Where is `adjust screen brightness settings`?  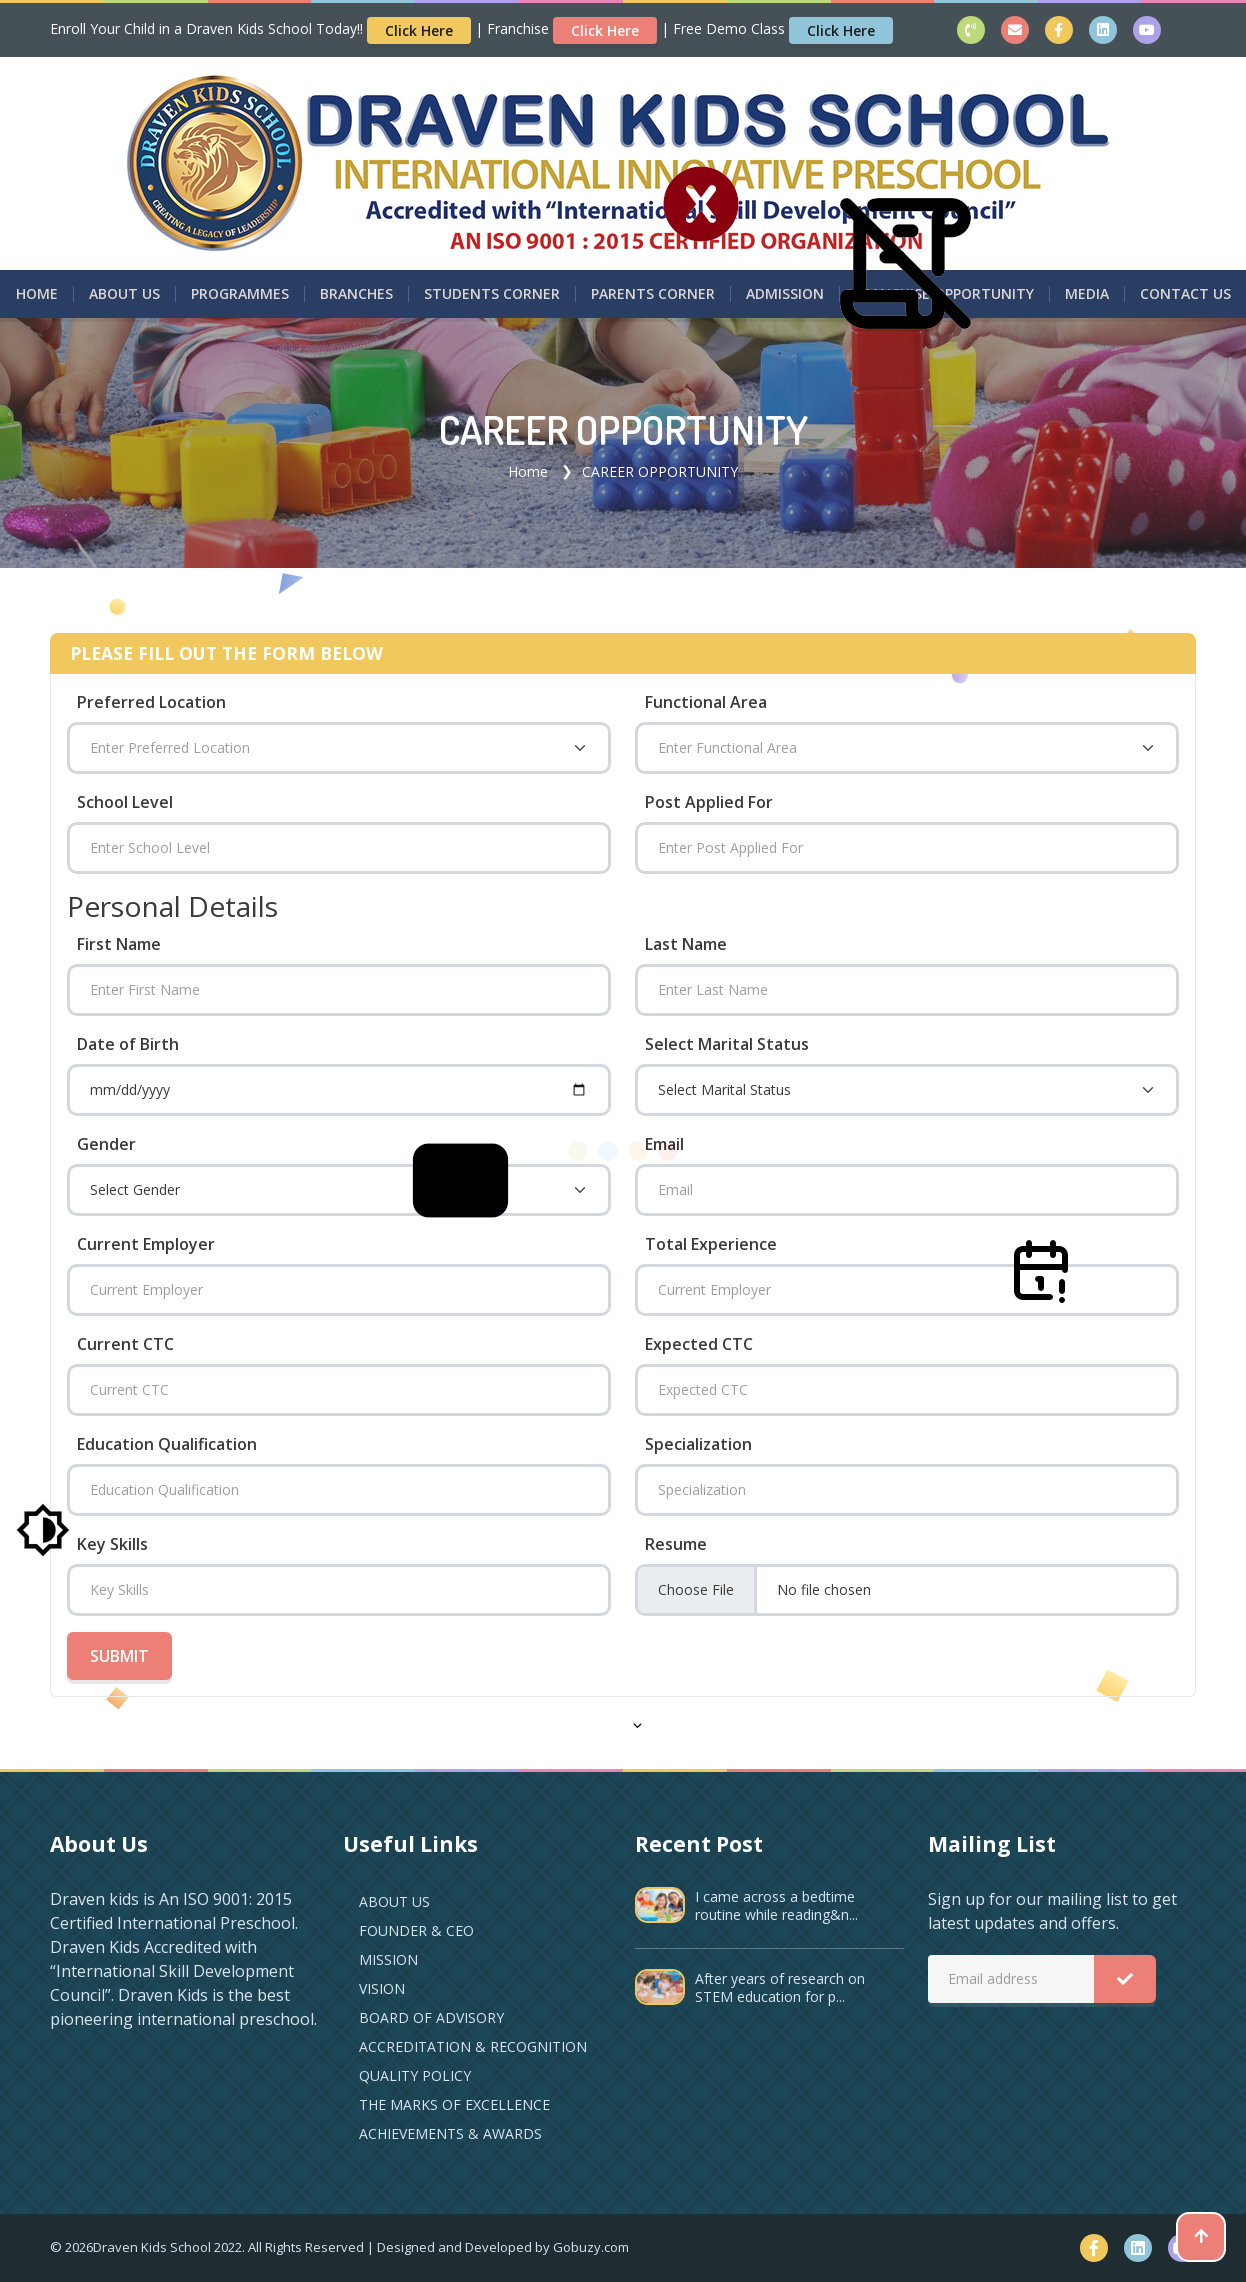
adjust screen brightness settings is located at coordinates (43, 1530).